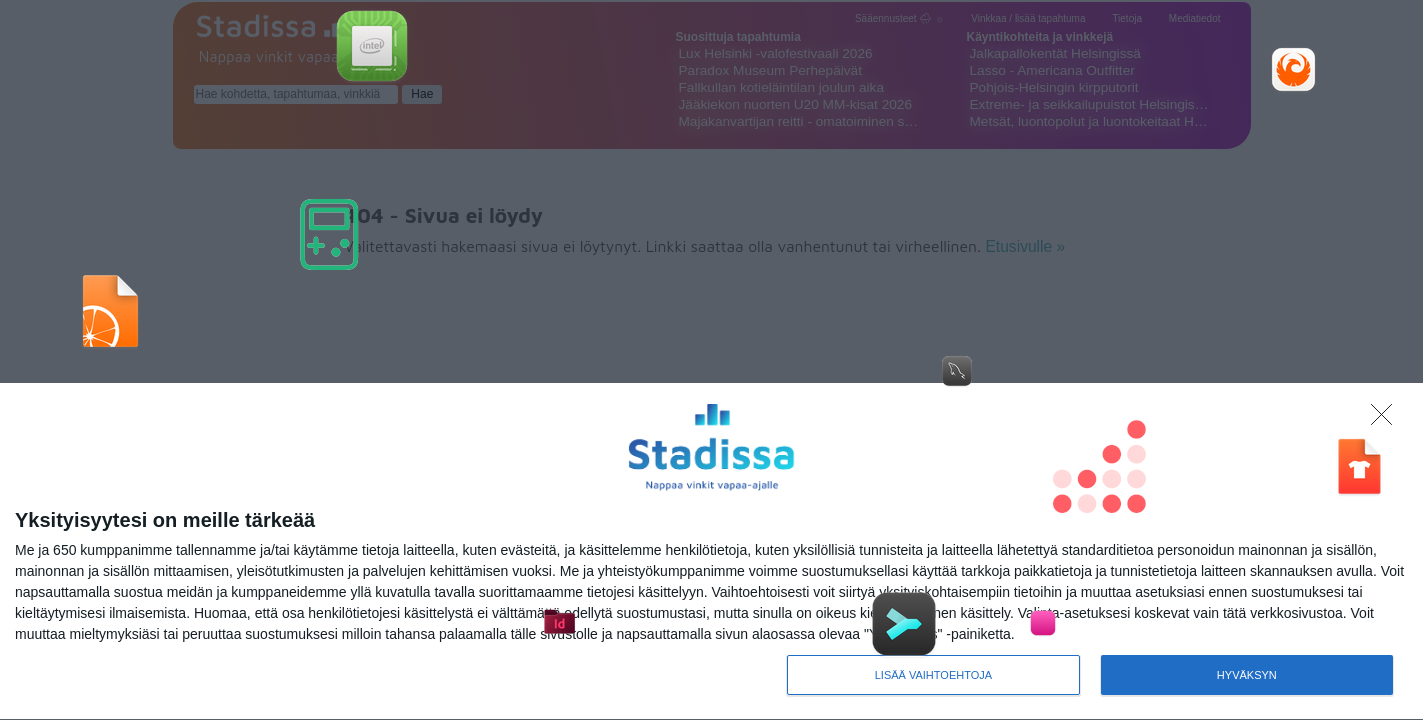 The width and height of the screenshot is (1423, 720). I want to click on view CPU or processor information, so click(372, 46).